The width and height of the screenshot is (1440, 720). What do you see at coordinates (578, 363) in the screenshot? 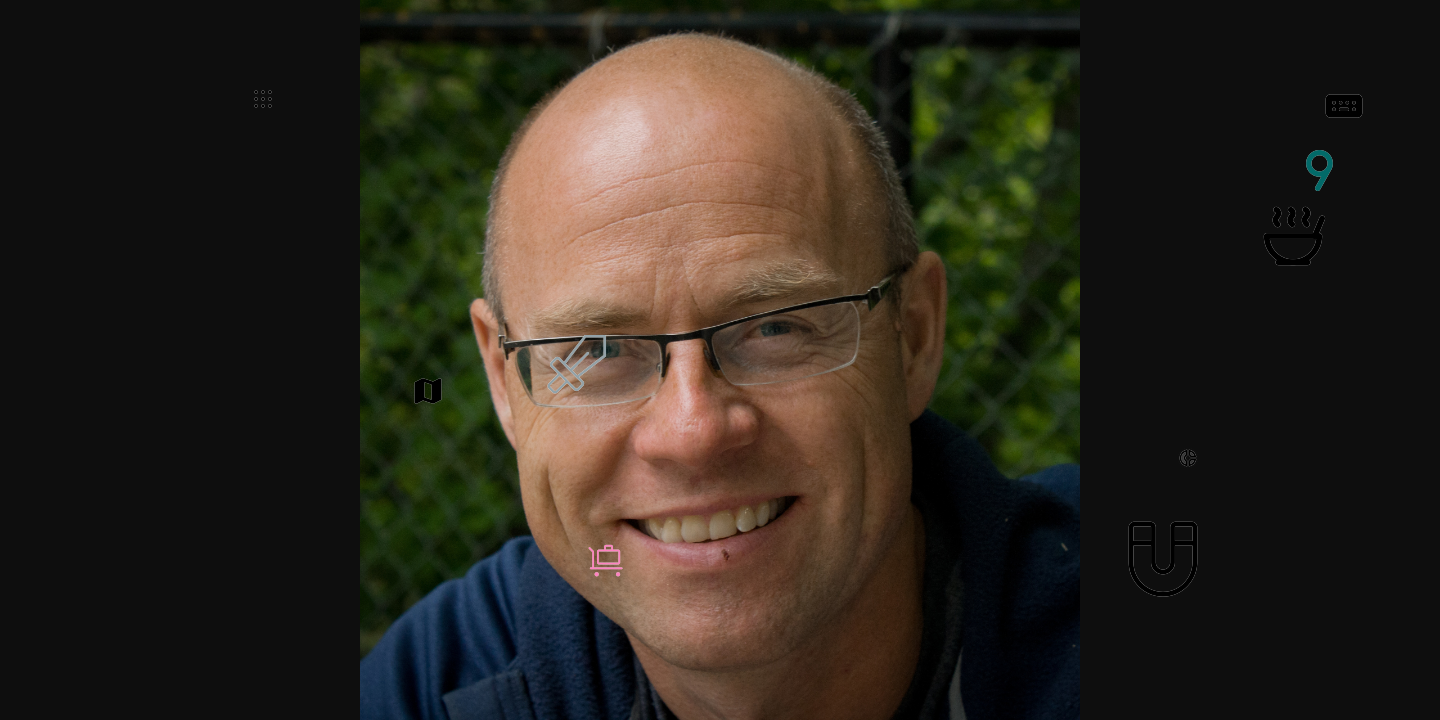
I see `access combat or battle features` at bounding box center [578, 363].